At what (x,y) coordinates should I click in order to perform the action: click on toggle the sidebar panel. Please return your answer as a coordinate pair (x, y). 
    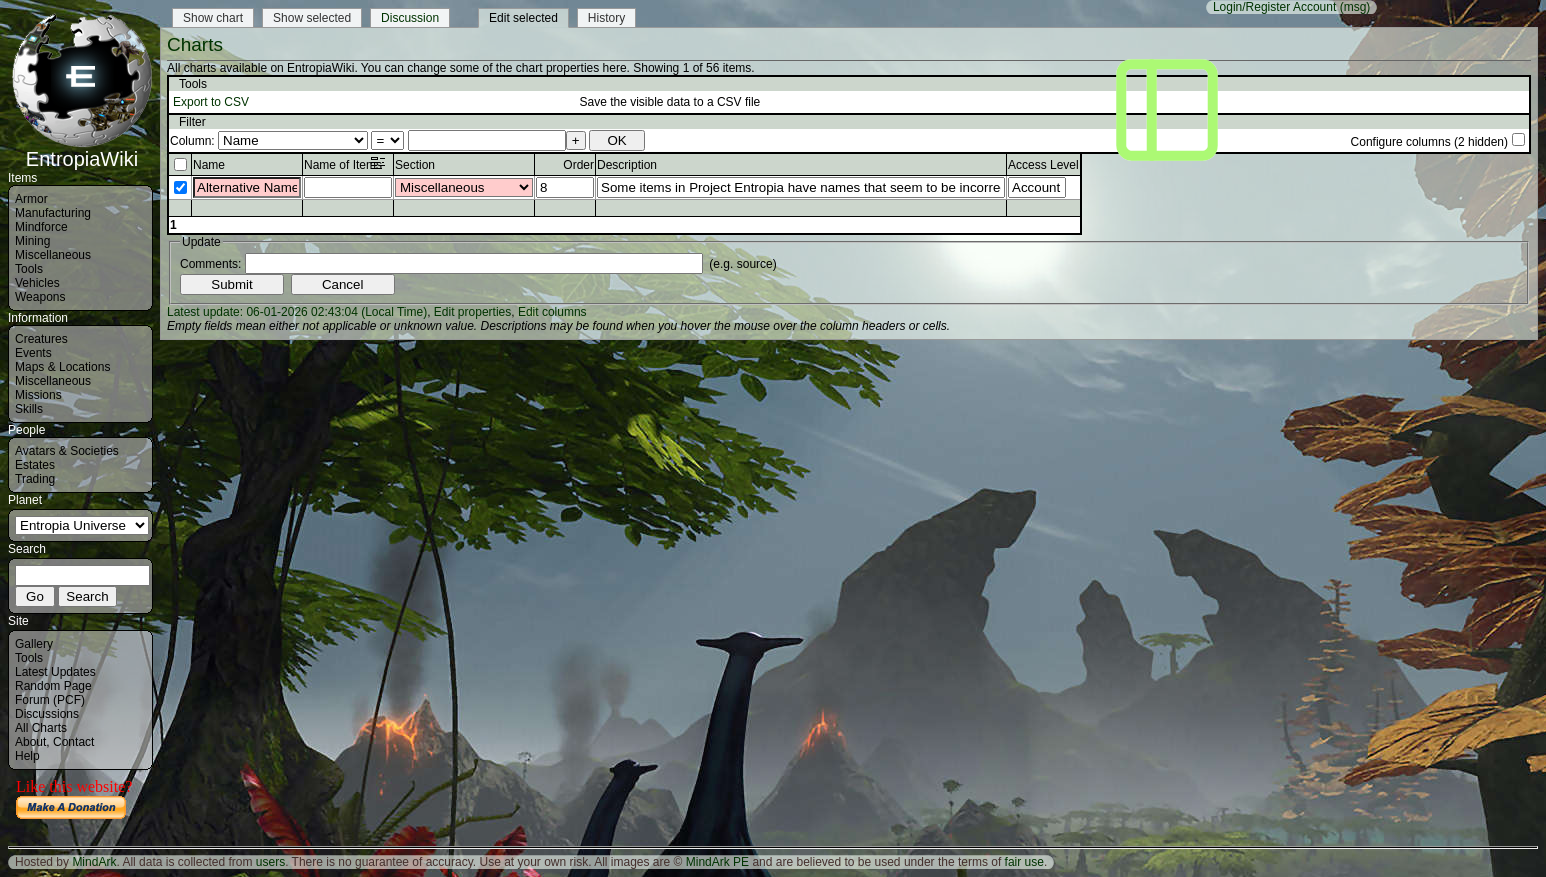
    Looking at the image, I should click on (1167, 110).